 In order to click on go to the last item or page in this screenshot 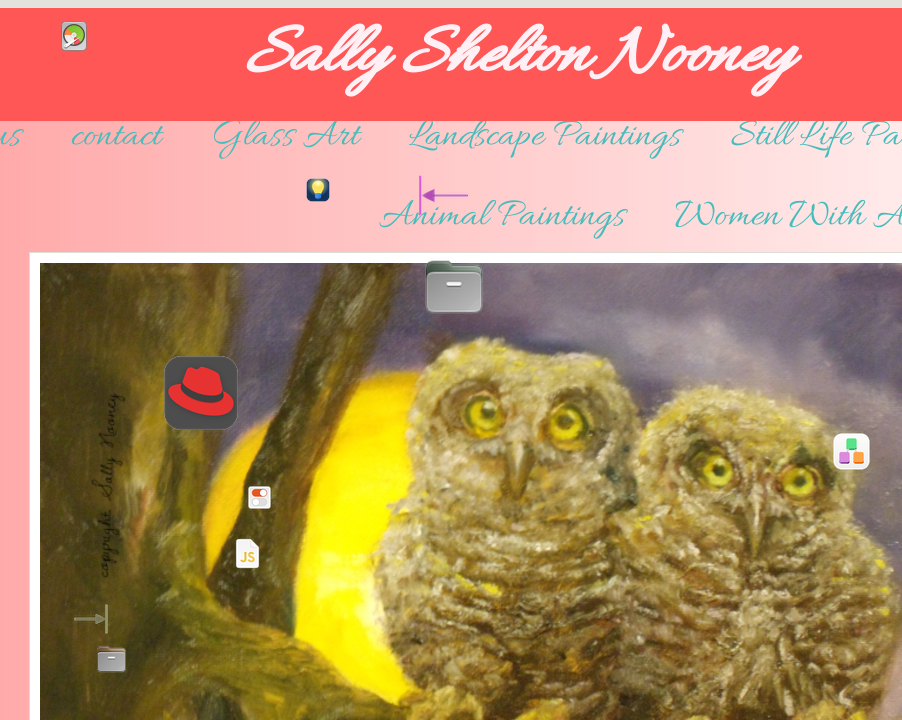, I will do `click(91, 619)`.